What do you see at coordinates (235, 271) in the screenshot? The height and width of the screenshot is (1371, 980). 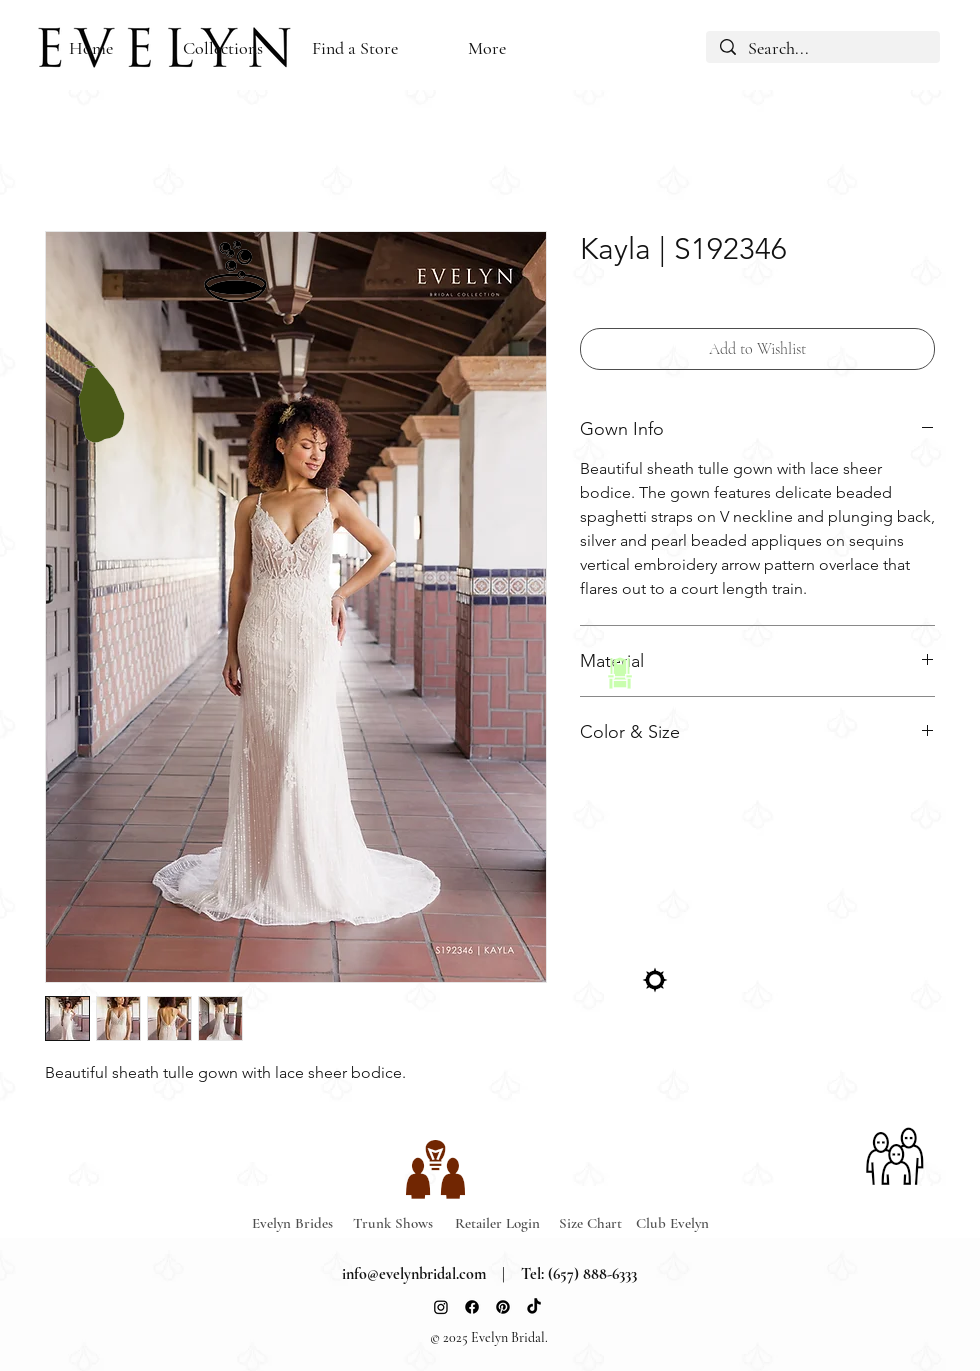 I see `brewing or crafting a potion` at bounding box center [235, 271].